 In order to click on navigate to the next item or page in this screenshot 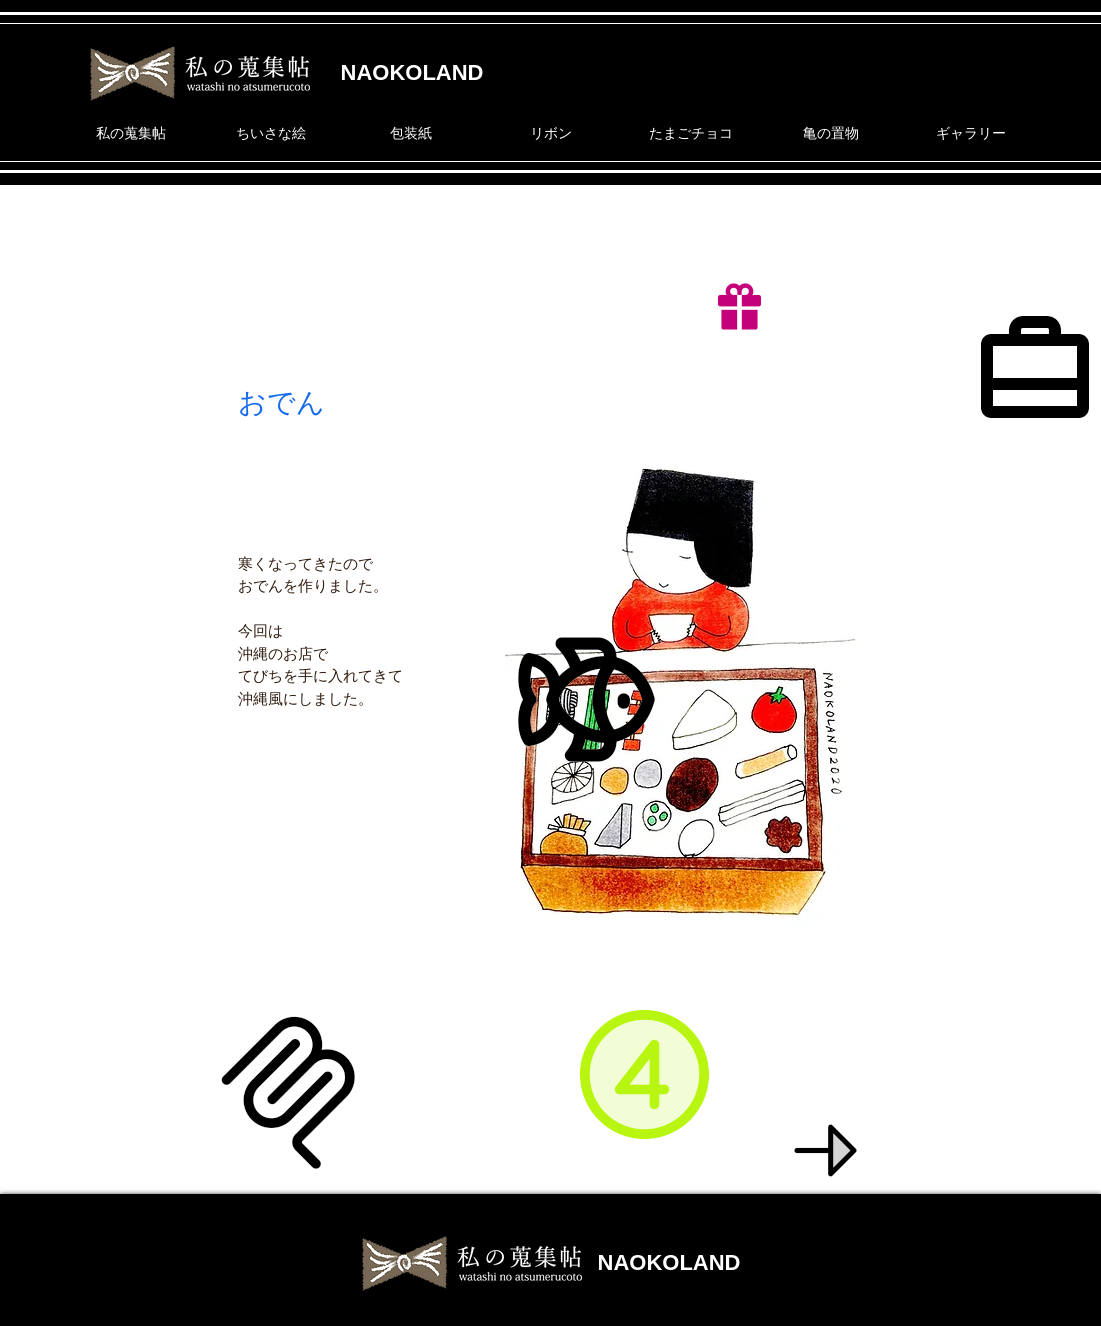, I will do `click(825, 1150)`.